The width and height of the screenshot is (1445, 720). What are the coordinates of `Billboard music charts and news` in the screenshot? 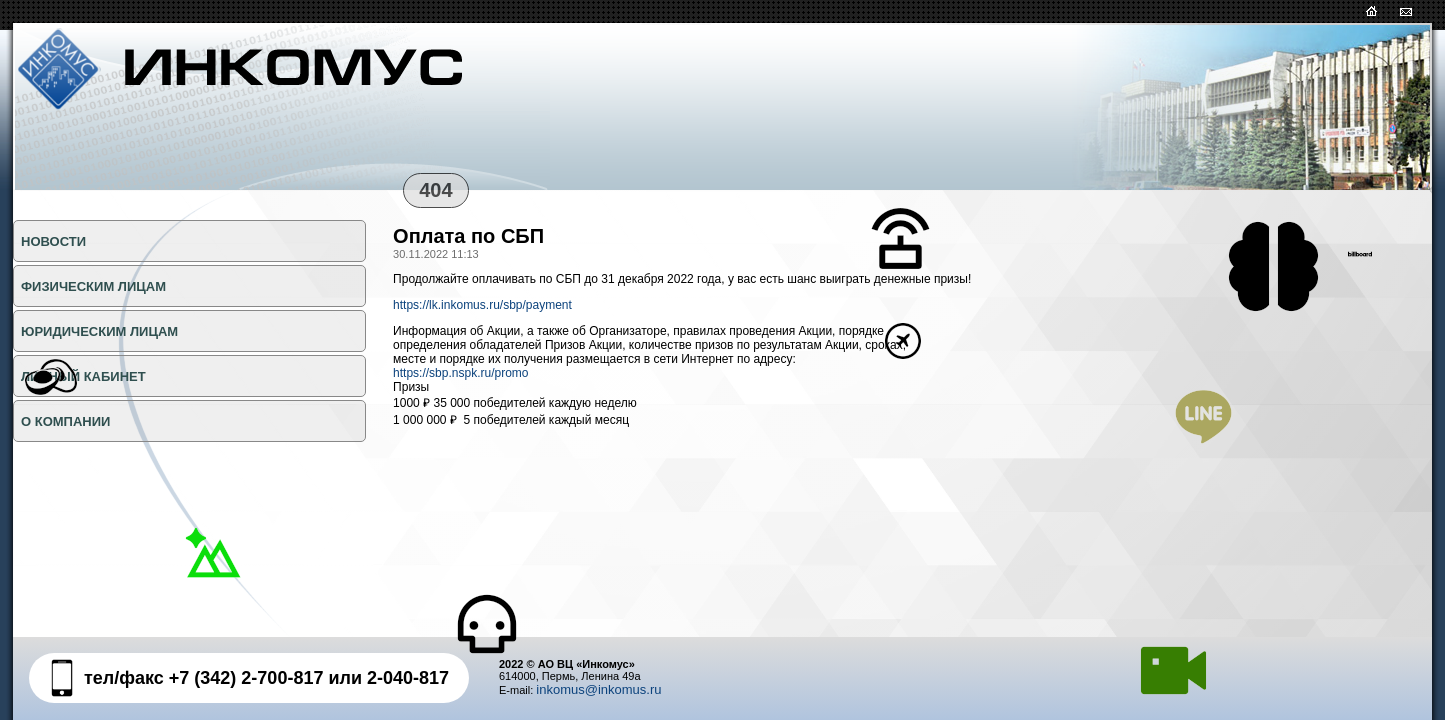 It's located at (1360, 254).